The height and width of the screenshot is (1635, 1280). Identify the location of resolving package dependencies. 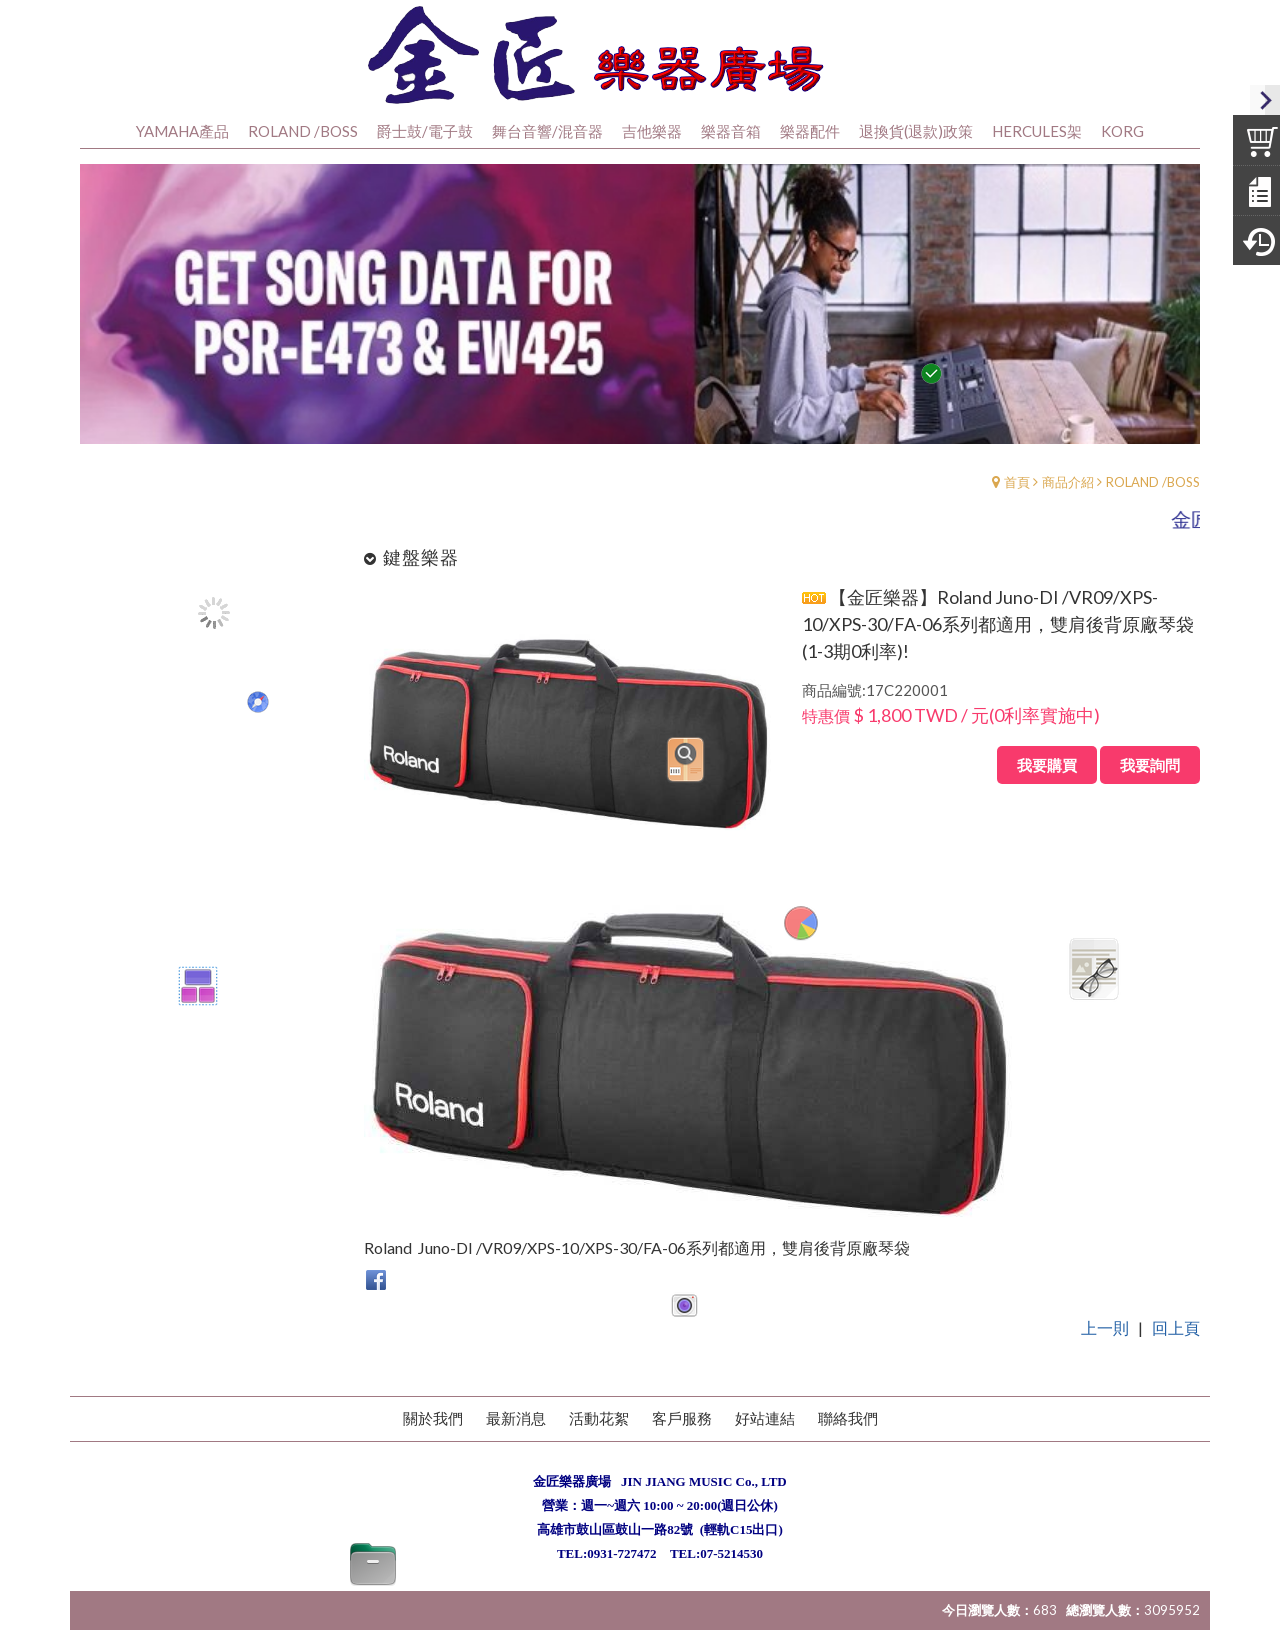
(685, 759).